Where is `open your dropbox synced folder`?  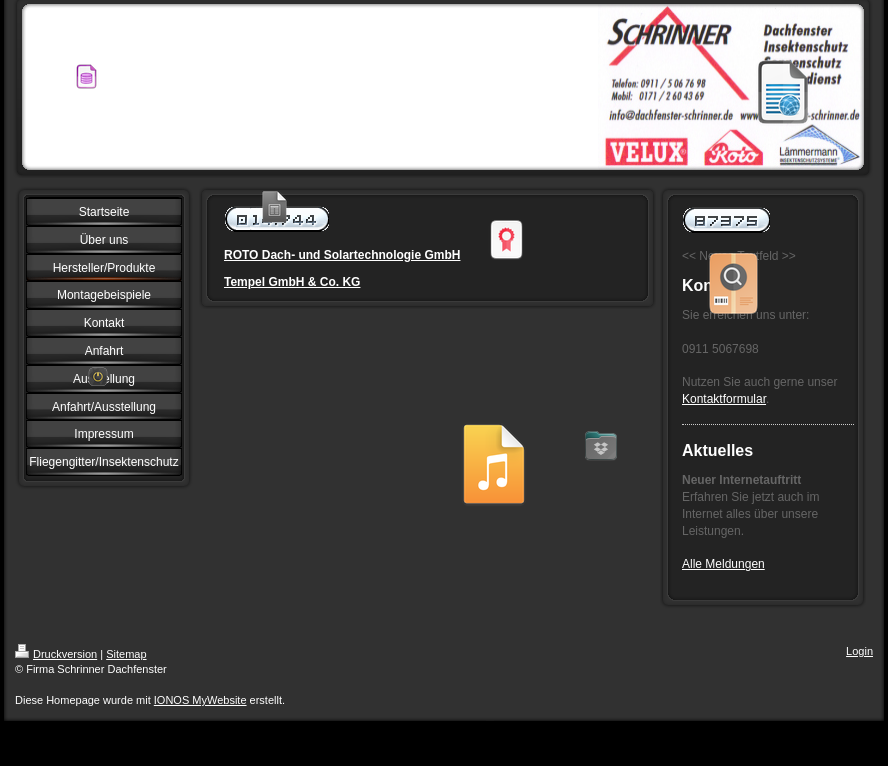
open your dropbox synced folder is located at coordinates (601, 445).